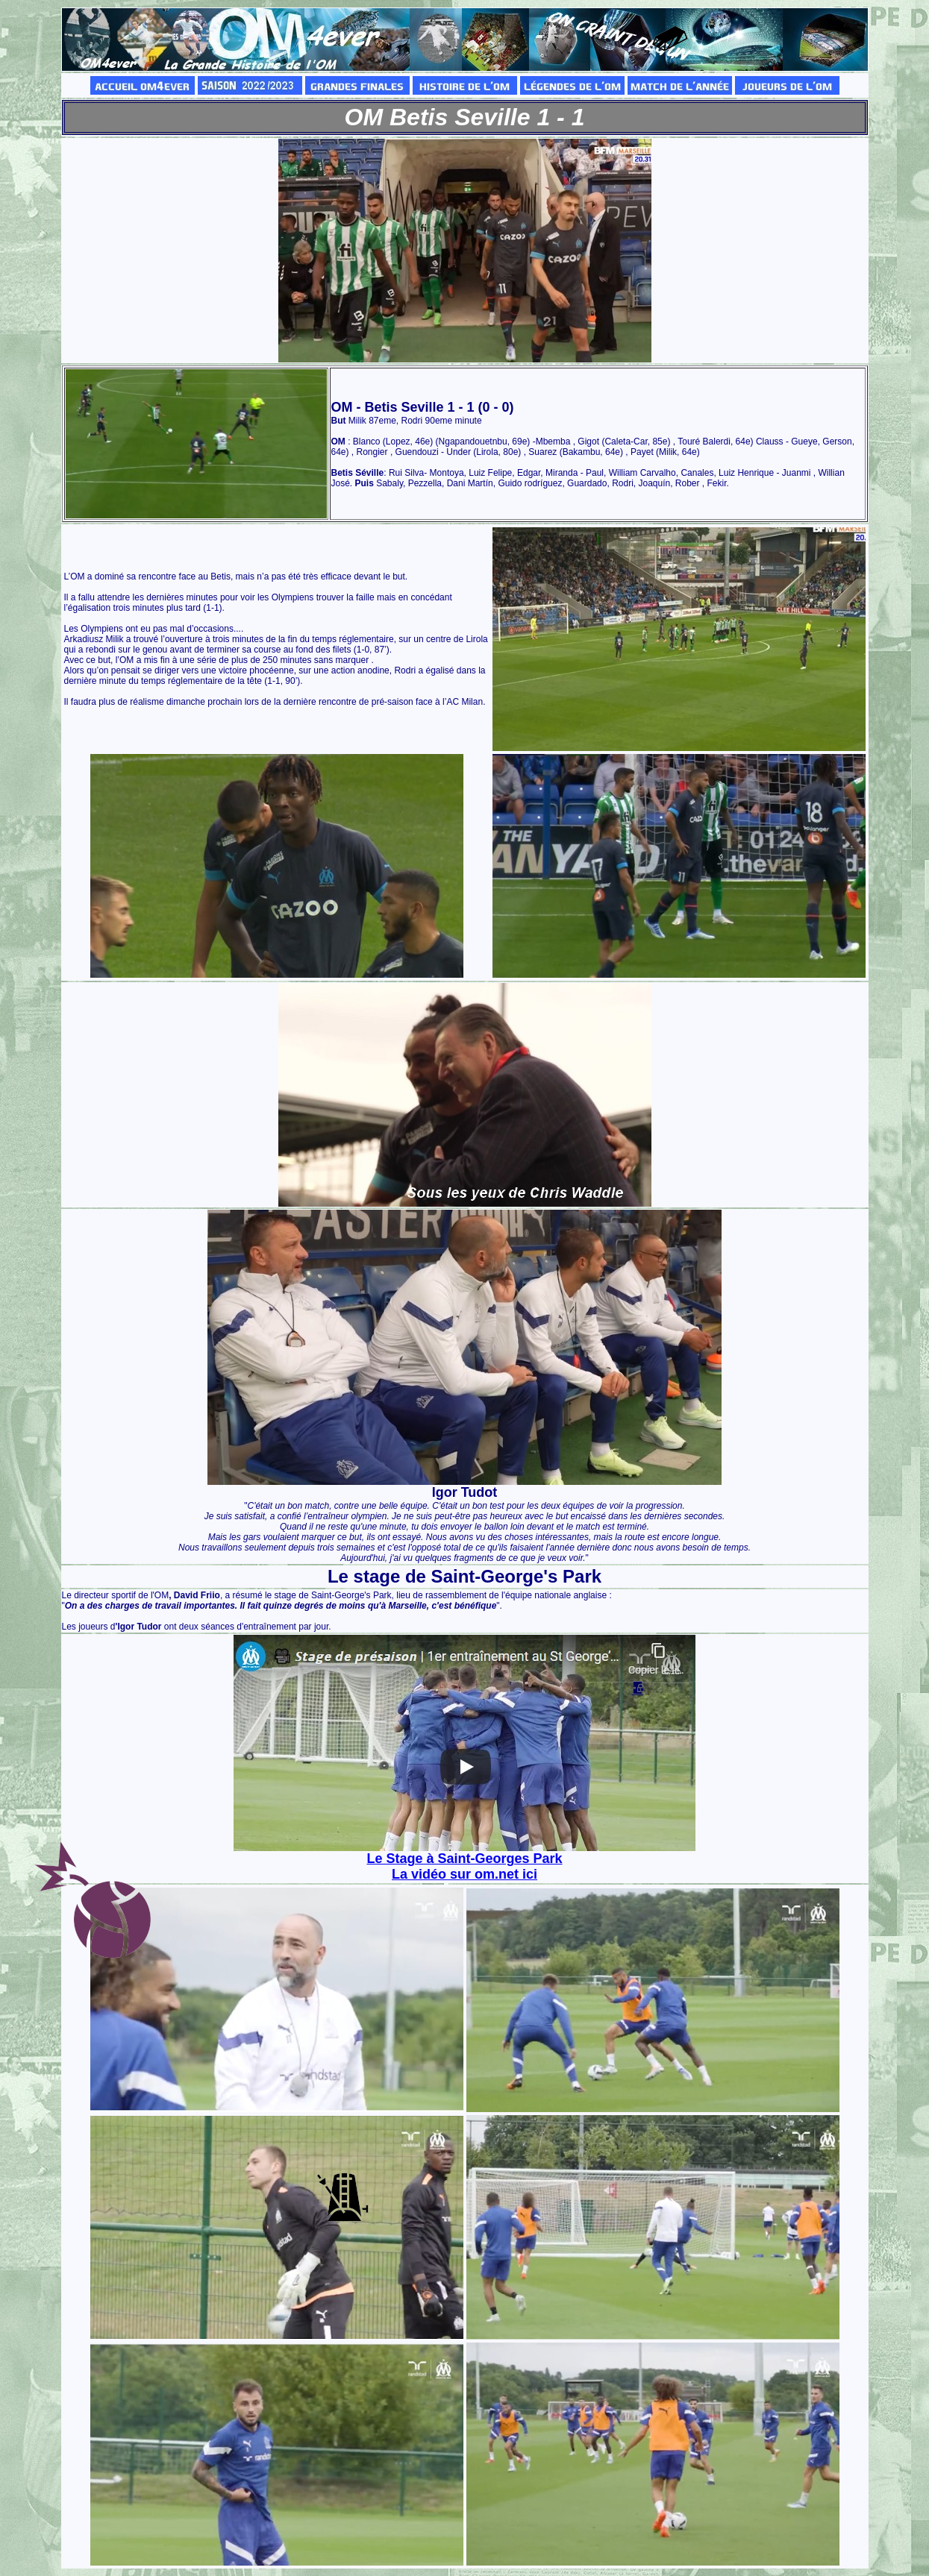  I want to click on access a locked room or restricted area, so click(637, 1688).